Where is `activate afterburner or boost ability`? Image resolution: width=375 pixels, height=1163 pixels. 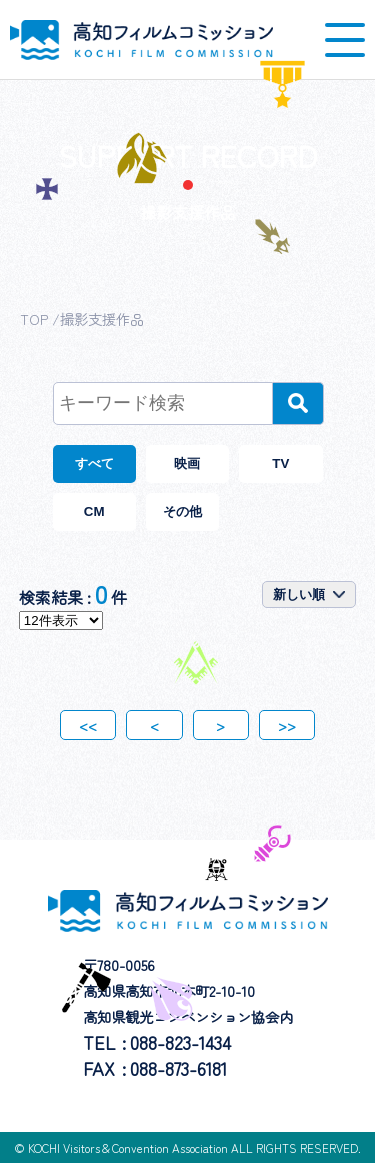
activate afterburner or boost ability is located at coordinates (273, 237).